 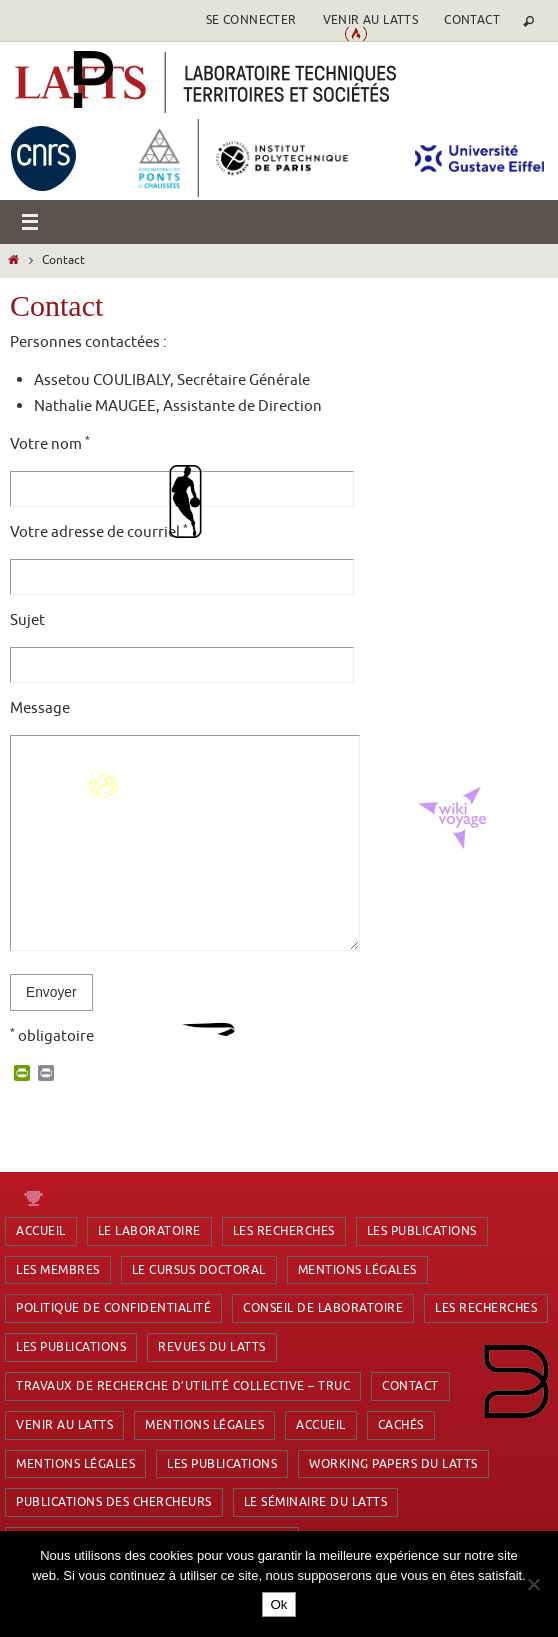 I want to click on view achievements or awards, so click(x=33, y=1198).